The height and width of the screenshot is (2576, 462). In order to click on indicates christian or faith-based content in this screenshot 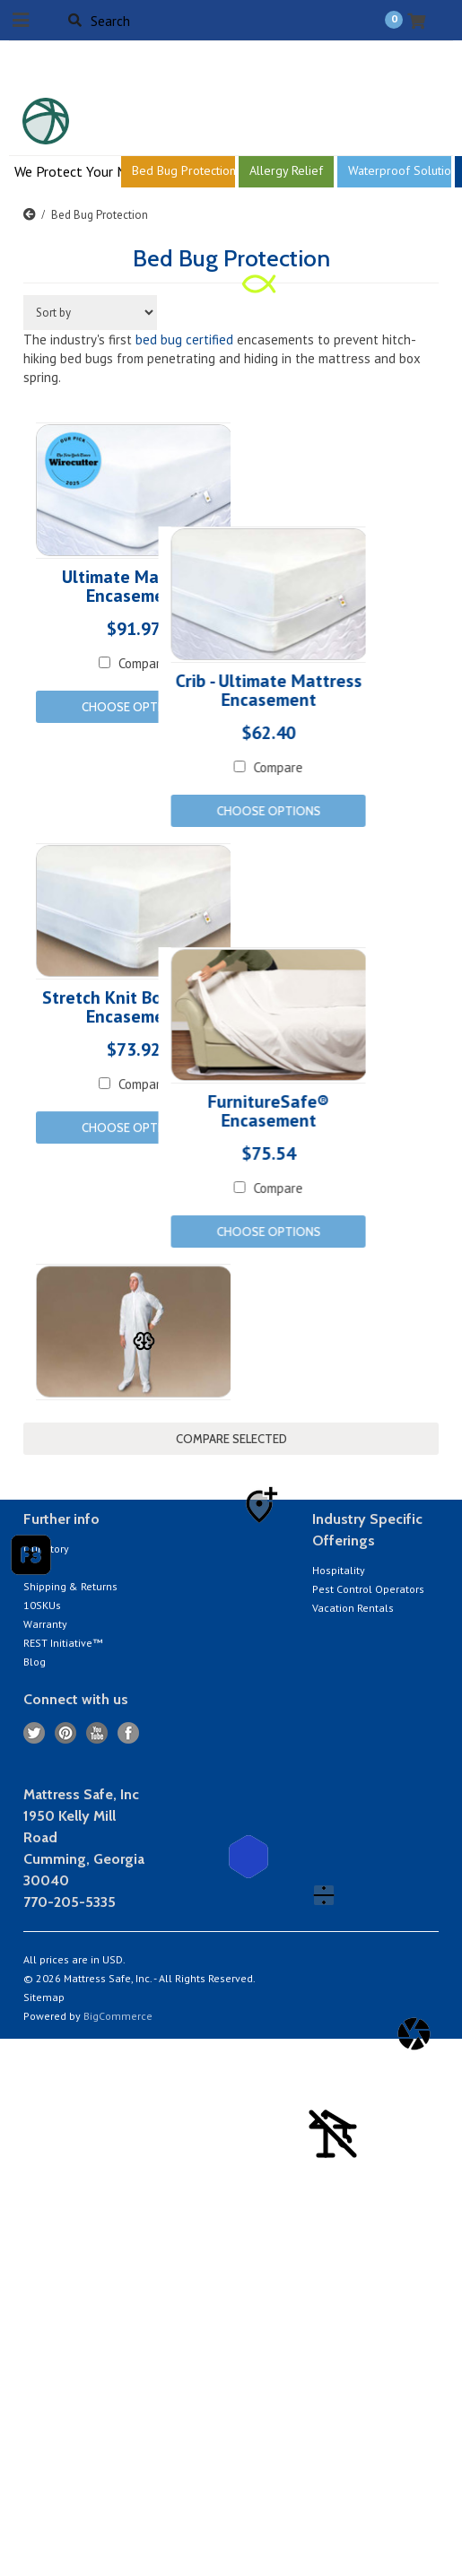, I will do `click(258, 283)`.